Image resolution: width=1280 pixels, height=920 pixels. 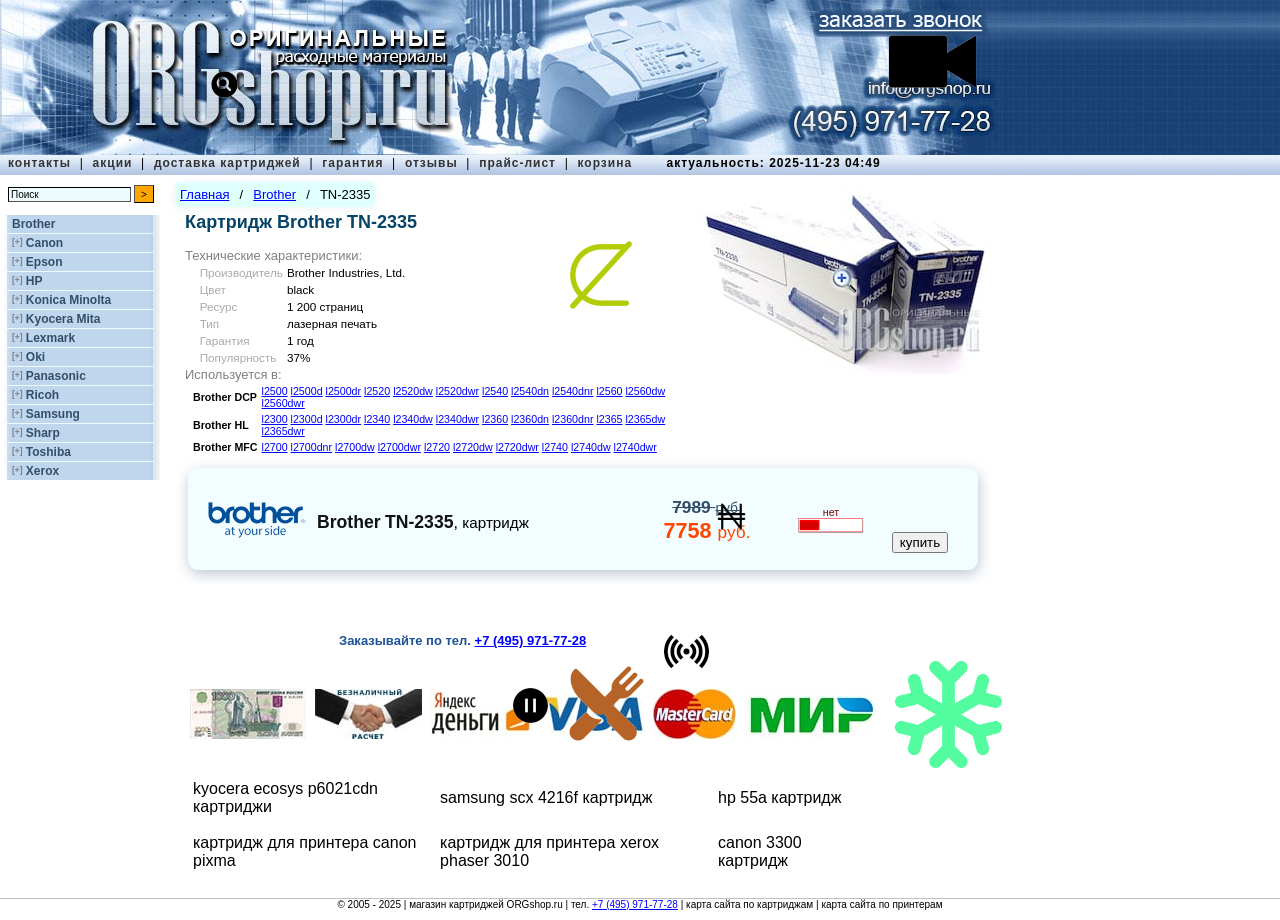 I want to click on start a video call, so click(x=932, y=61).